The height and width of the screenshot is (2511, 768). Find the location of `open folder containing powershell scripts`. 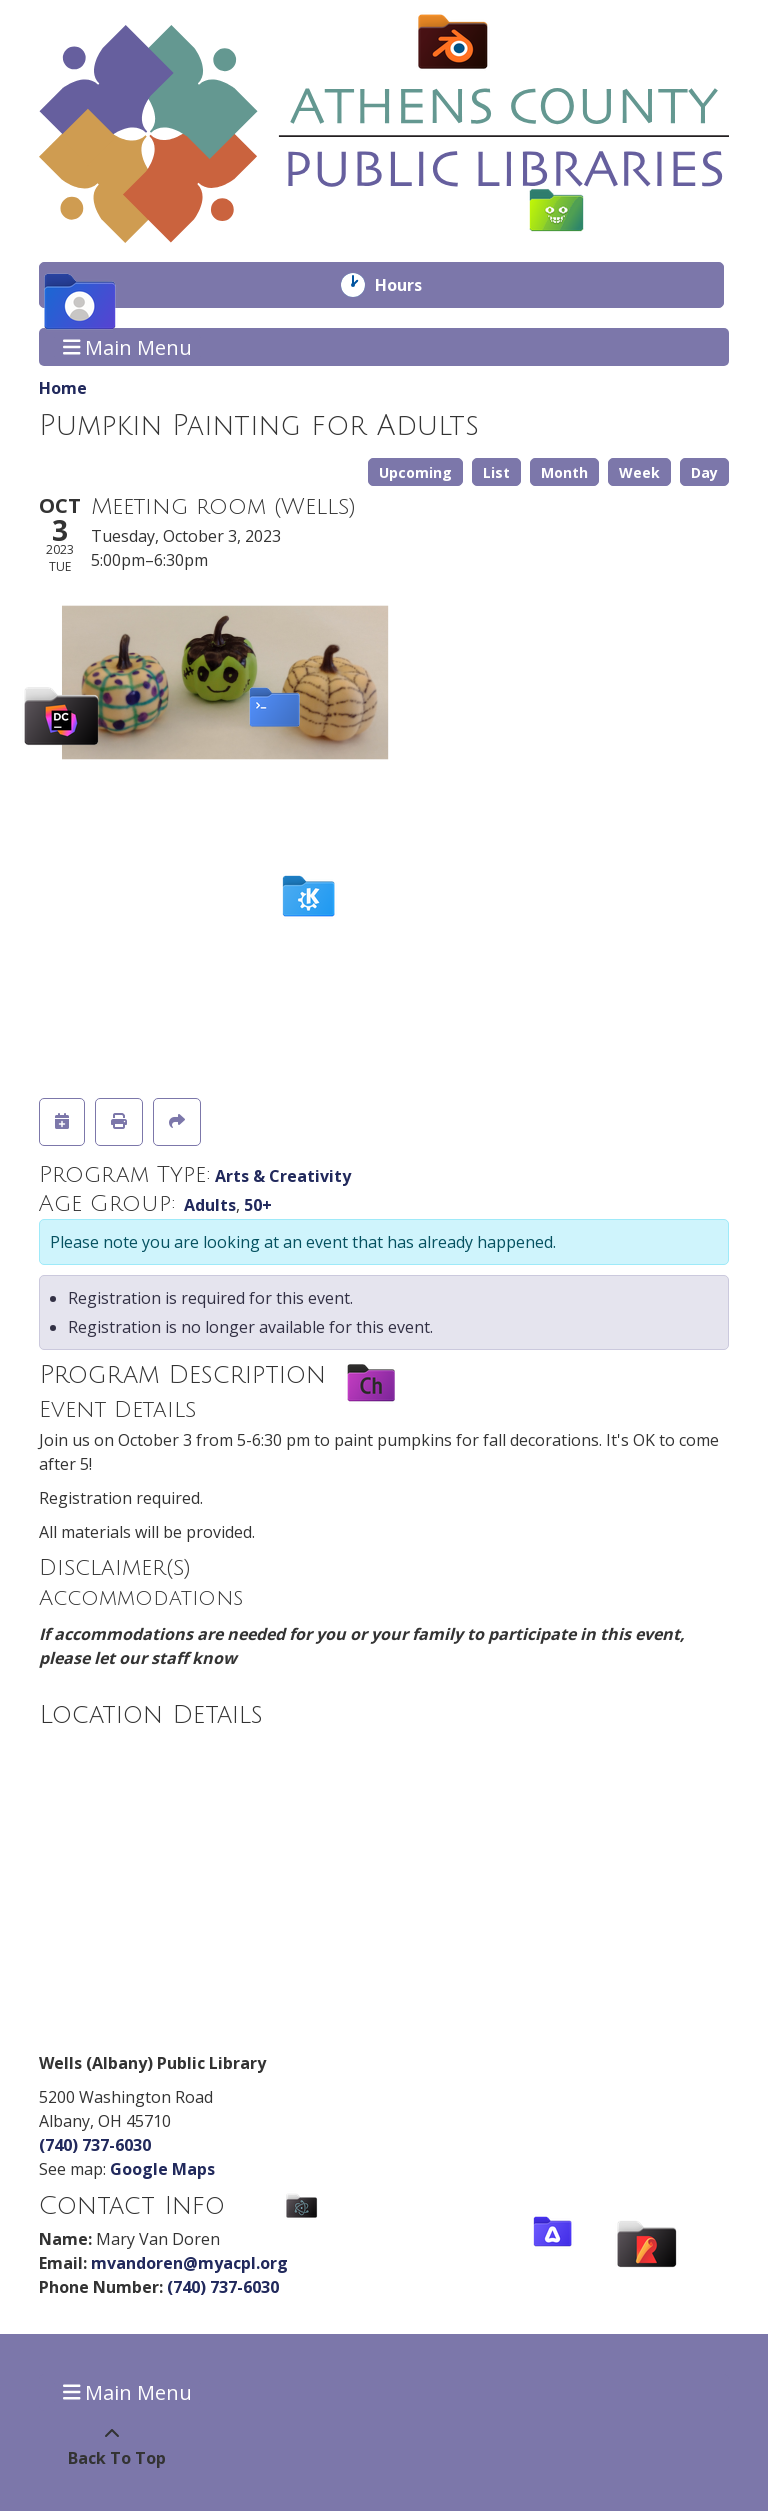

open folder containing powershell scripts is located at coordinates (274, 708).